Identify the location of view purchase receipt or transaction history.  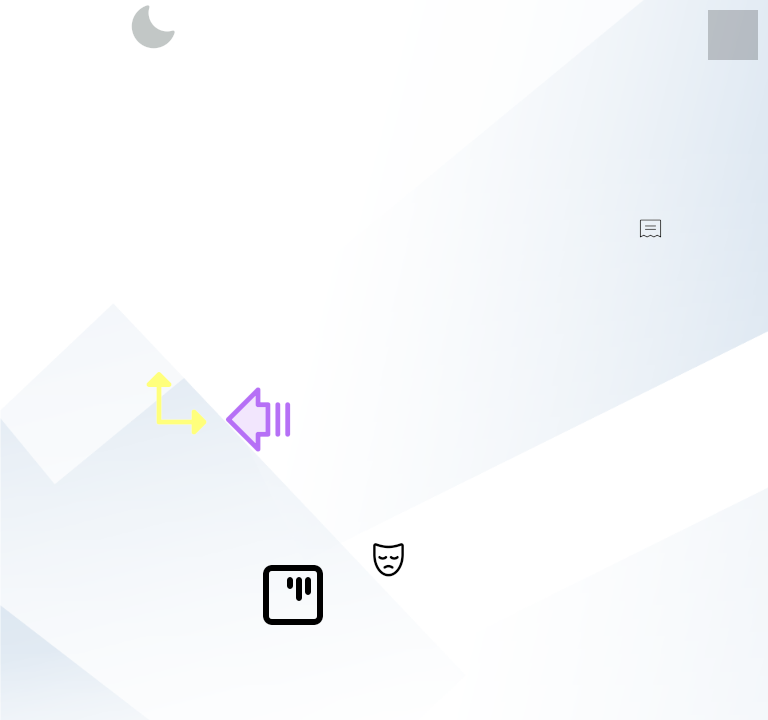
(650, 228).